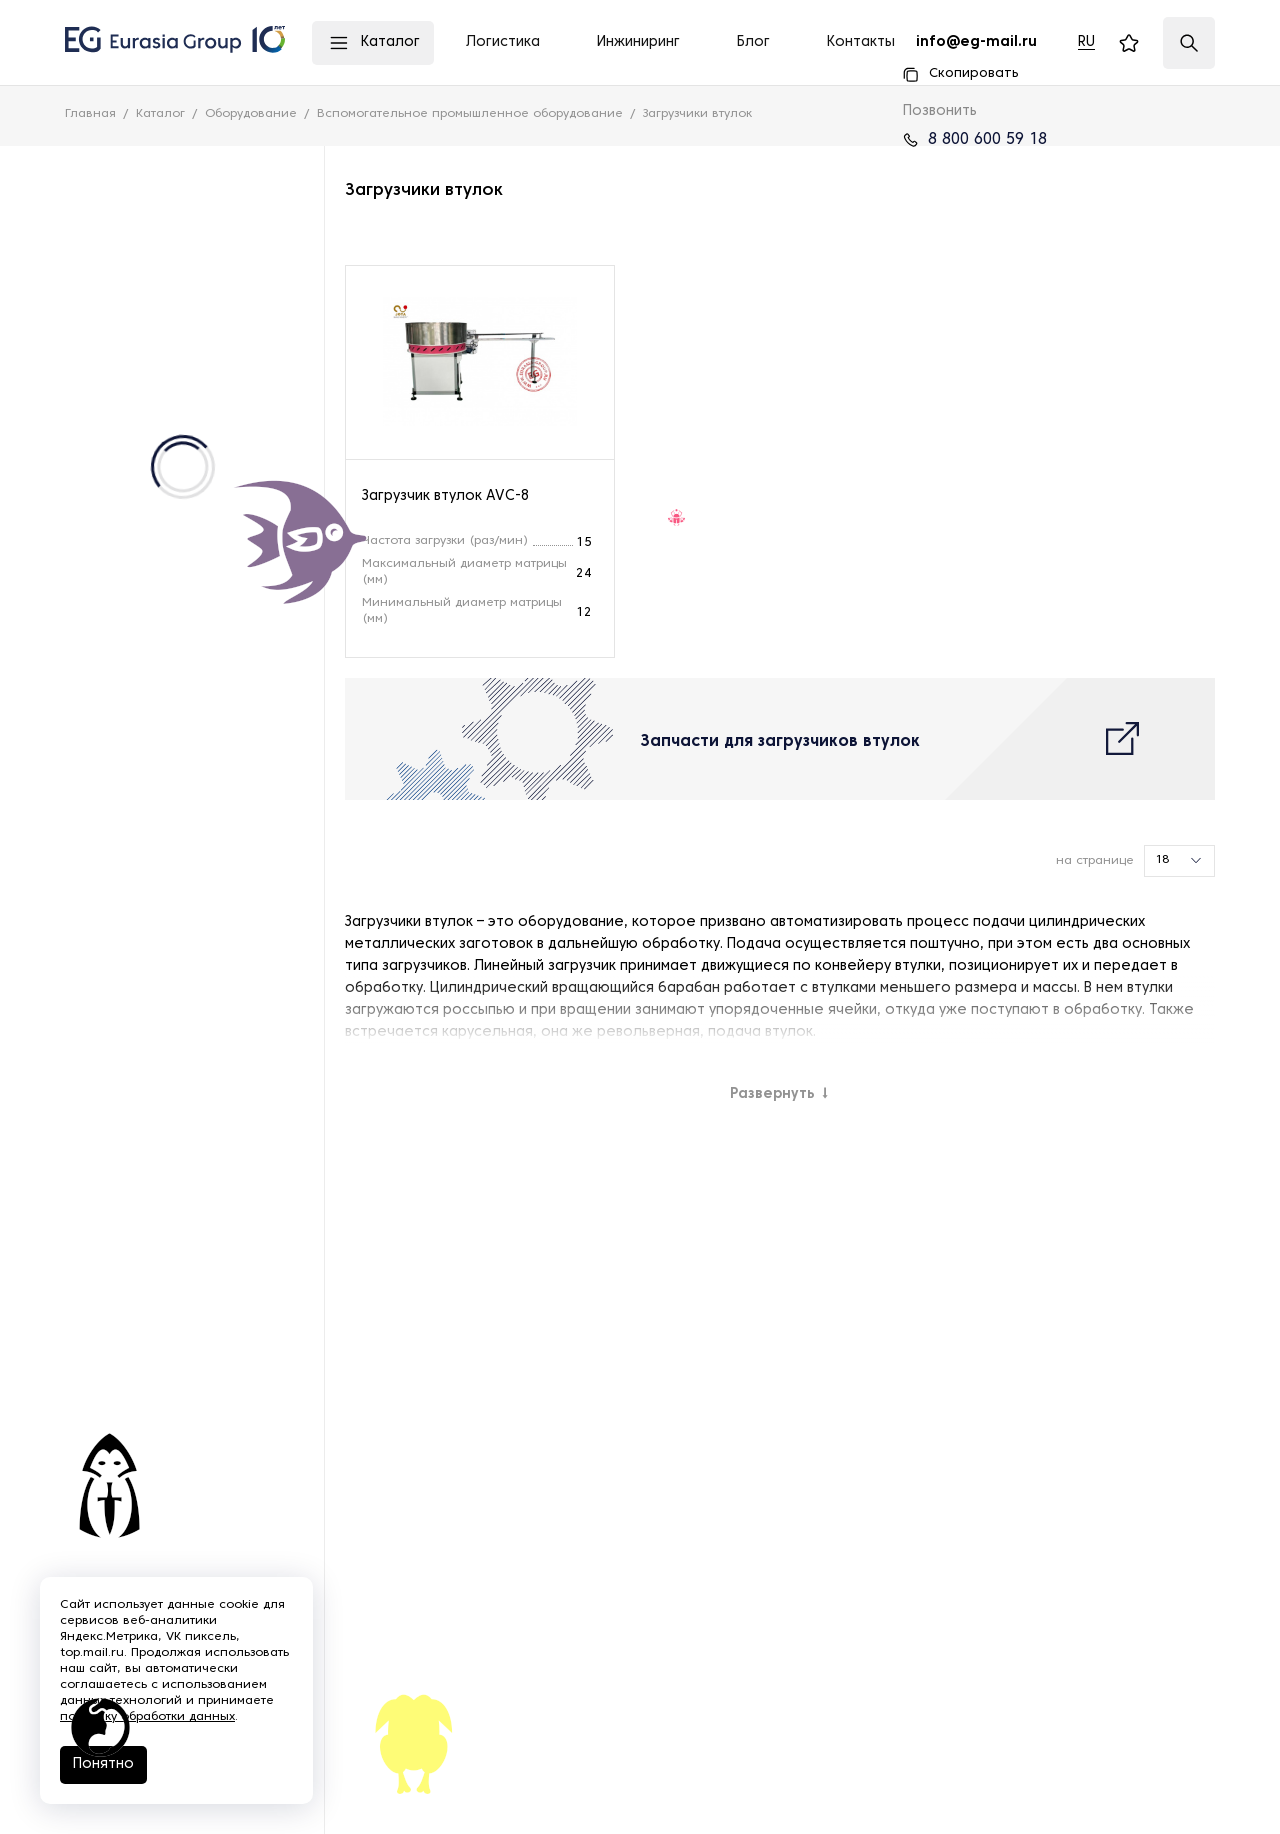 Image resolution: width=1280 pixels, height=1834 pixels. I want to click on stealth or rogue character class selection, so click(110, 1486).